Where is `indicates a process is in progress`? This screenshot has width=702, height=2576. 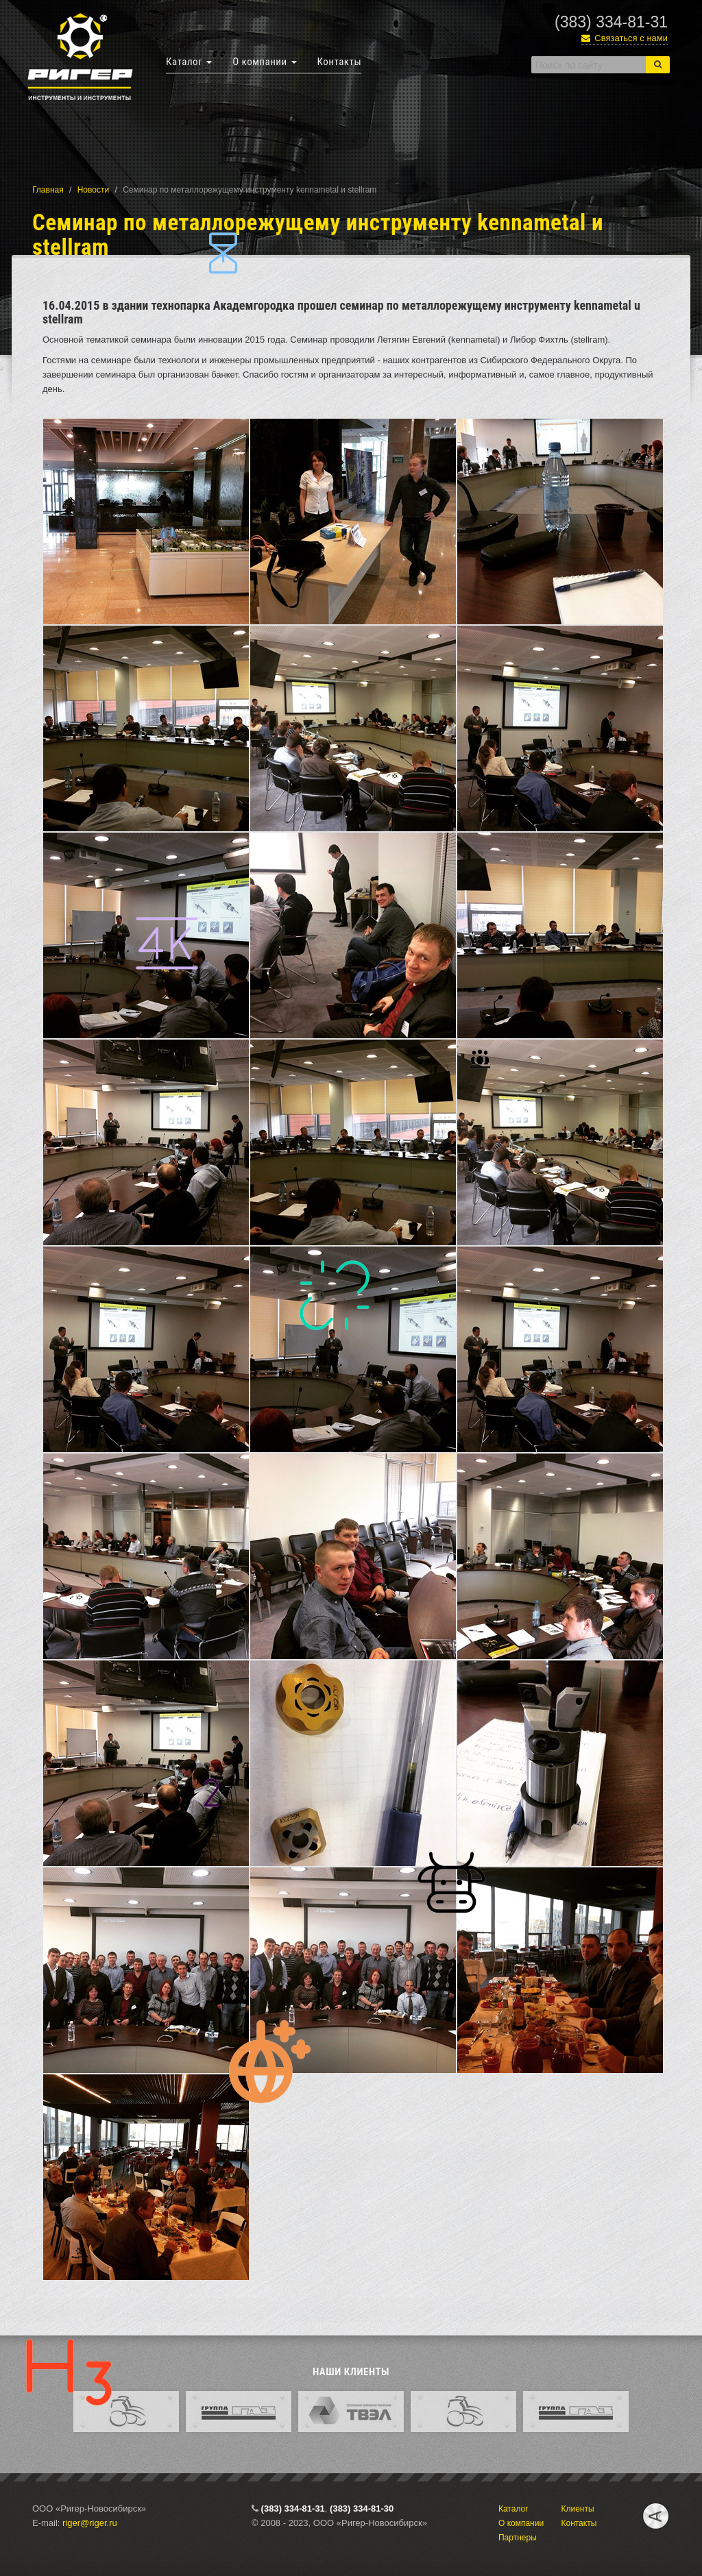
indicates a process is in progress is located at coordinates (223, 253).